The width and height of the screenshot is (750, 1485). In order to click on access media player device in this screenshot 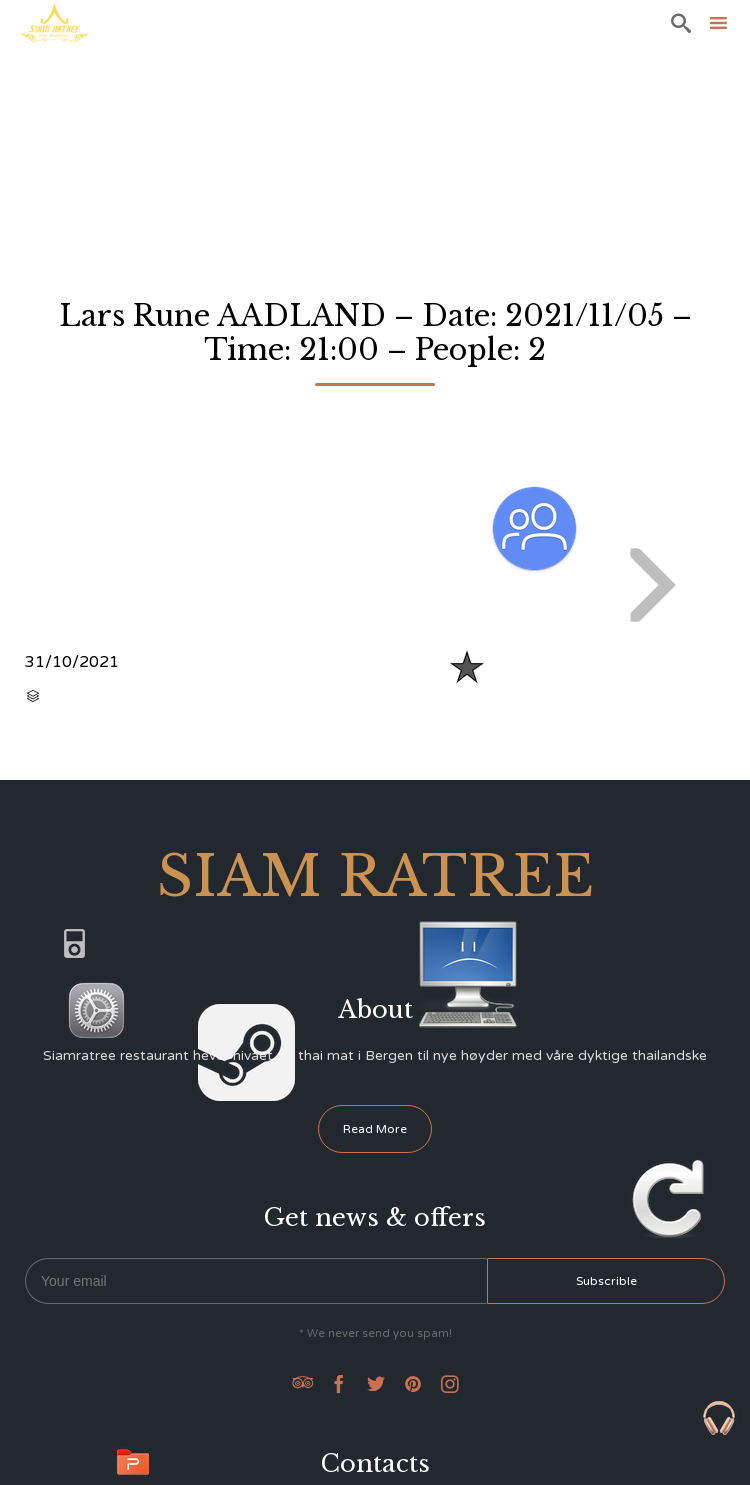, I will do `click(74, 943)`.